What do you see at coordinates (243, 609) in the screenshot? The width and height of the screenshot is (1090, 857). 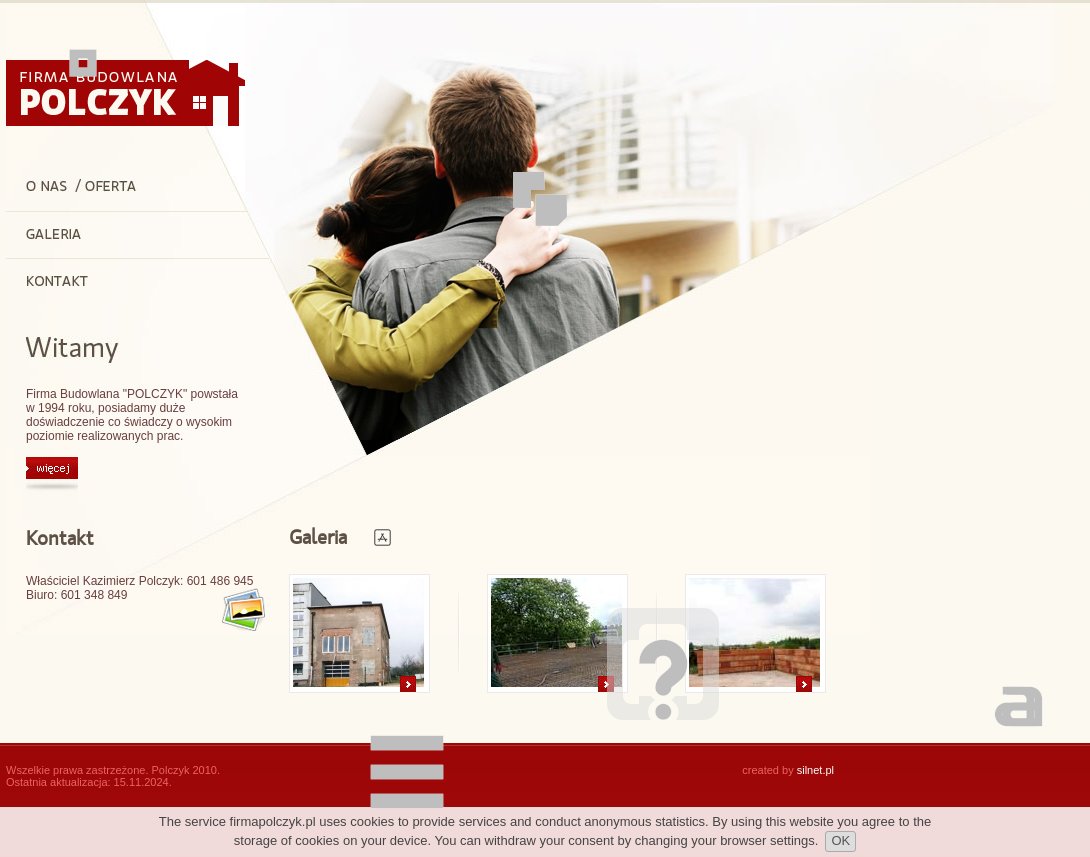 I see `access your photo library` at bounding box center [243, 609].